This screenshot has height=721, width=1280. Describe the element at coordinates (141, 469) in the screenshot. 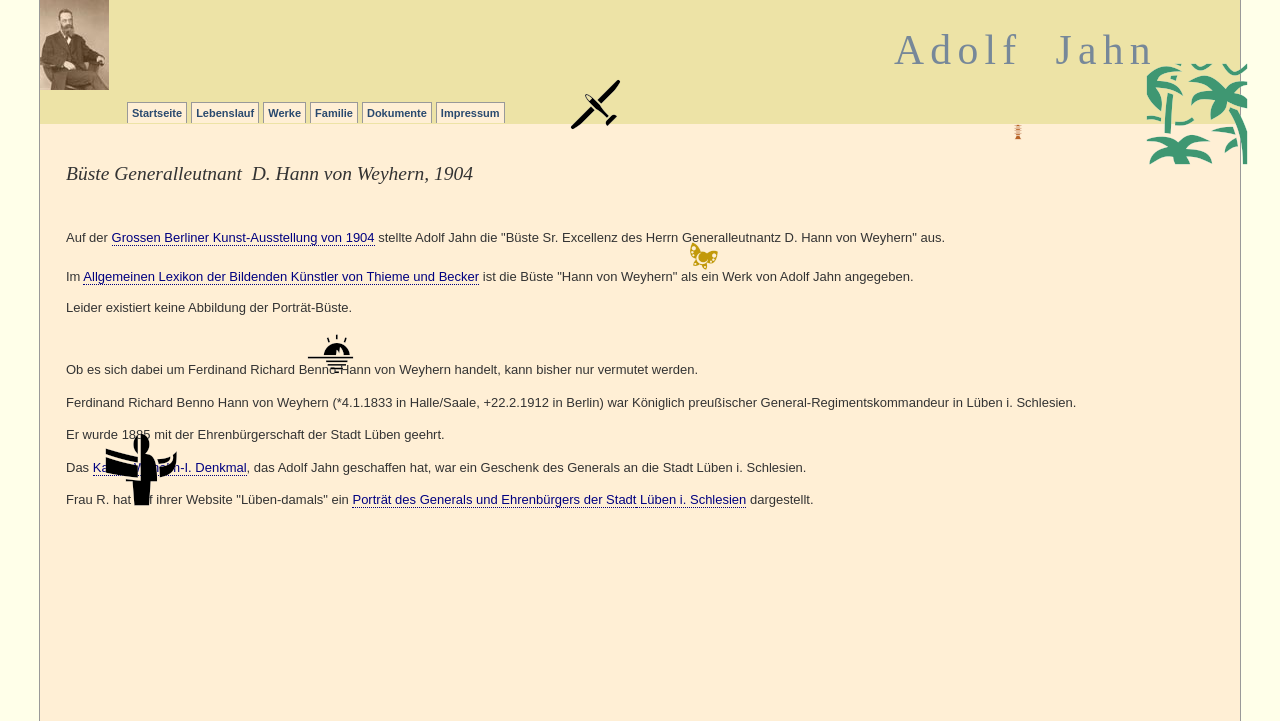

I see `indicates a split or divided character state` at that location.